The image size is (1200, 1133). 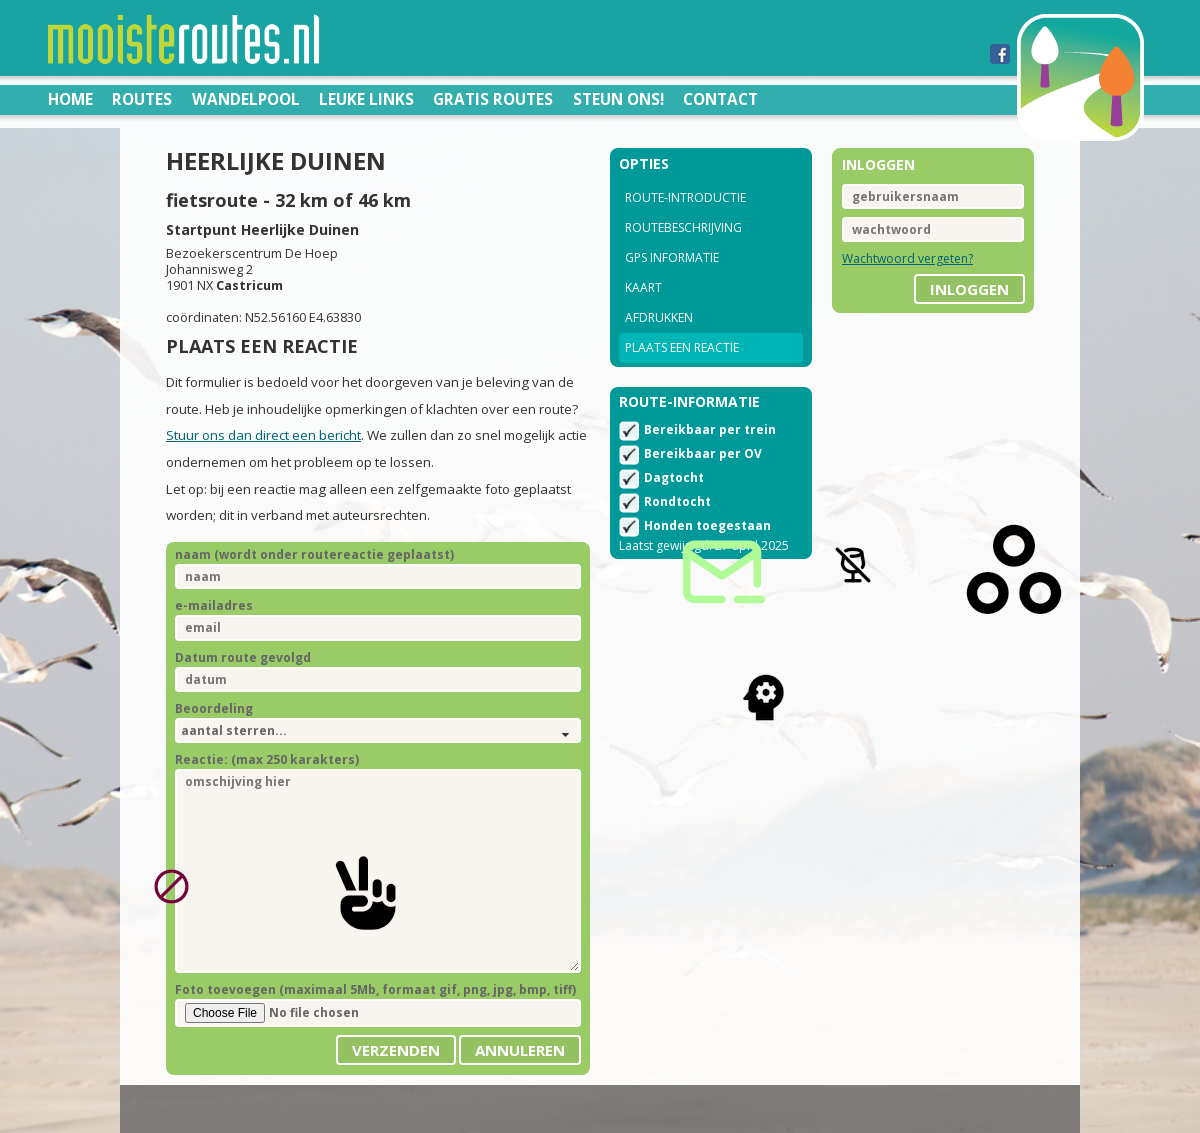 What do you see at coordinates (763, 697) in the screenshot?
I see `access mental health or psychology features` at bounding box center [763, 697].